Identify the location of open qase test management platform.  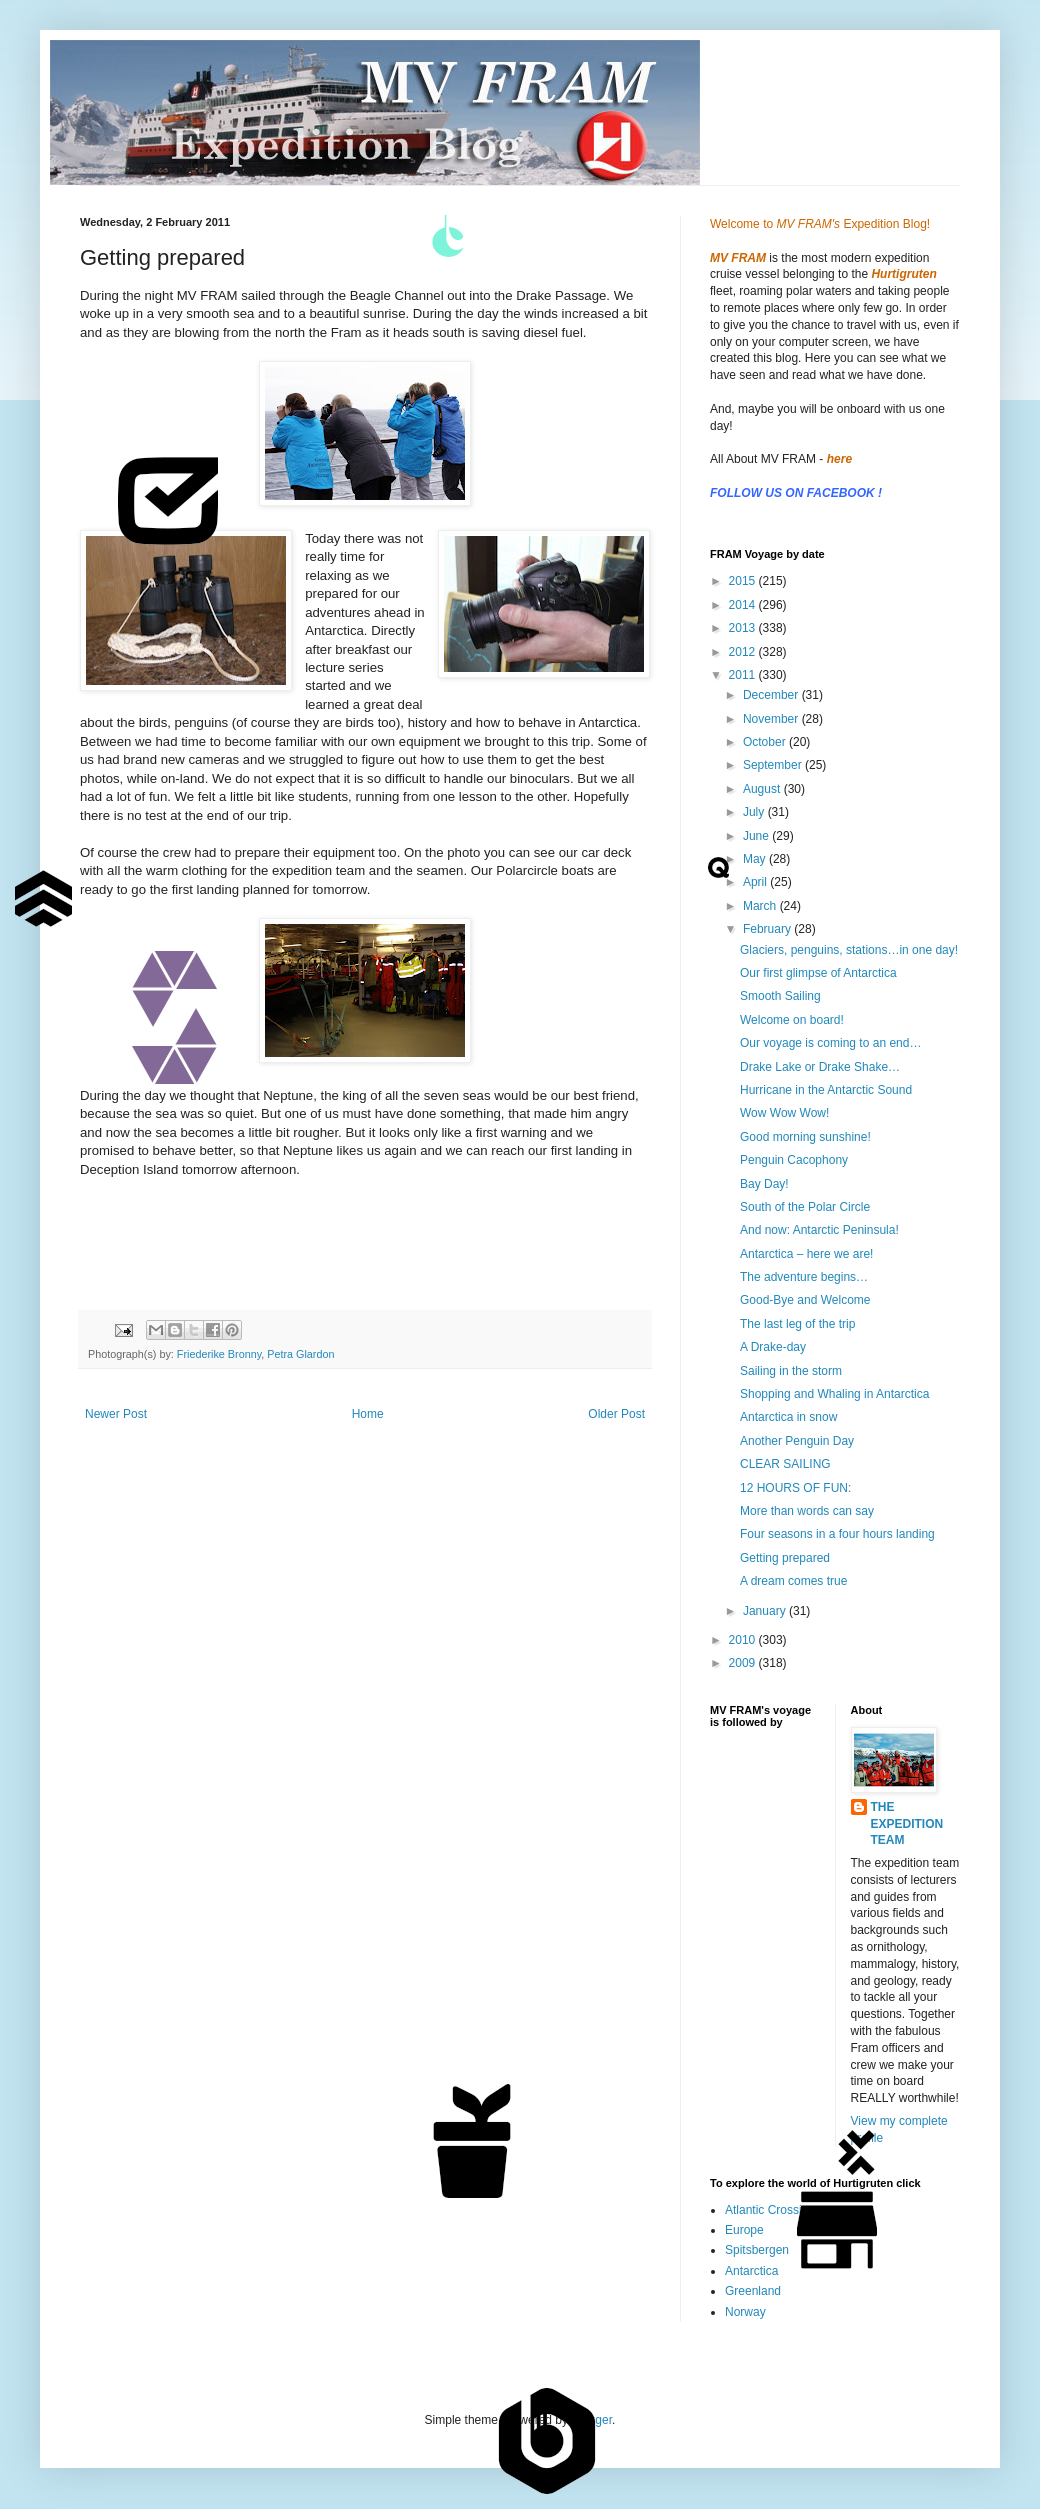
(718, 867).